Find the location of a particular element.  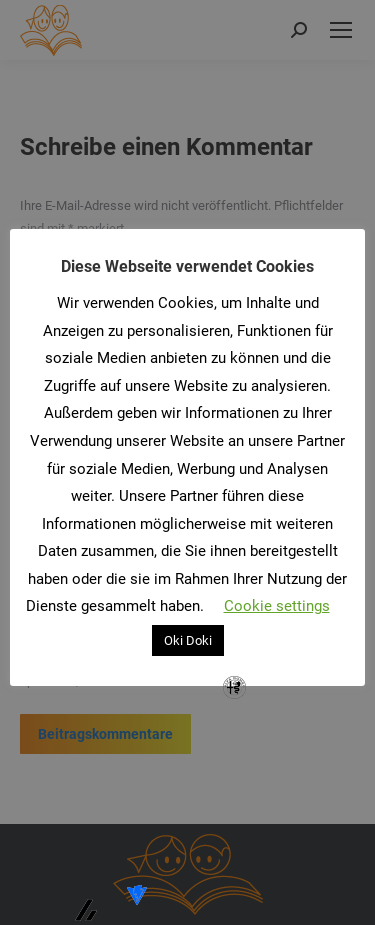

vite framework logo is located at coordinates (137, 895).